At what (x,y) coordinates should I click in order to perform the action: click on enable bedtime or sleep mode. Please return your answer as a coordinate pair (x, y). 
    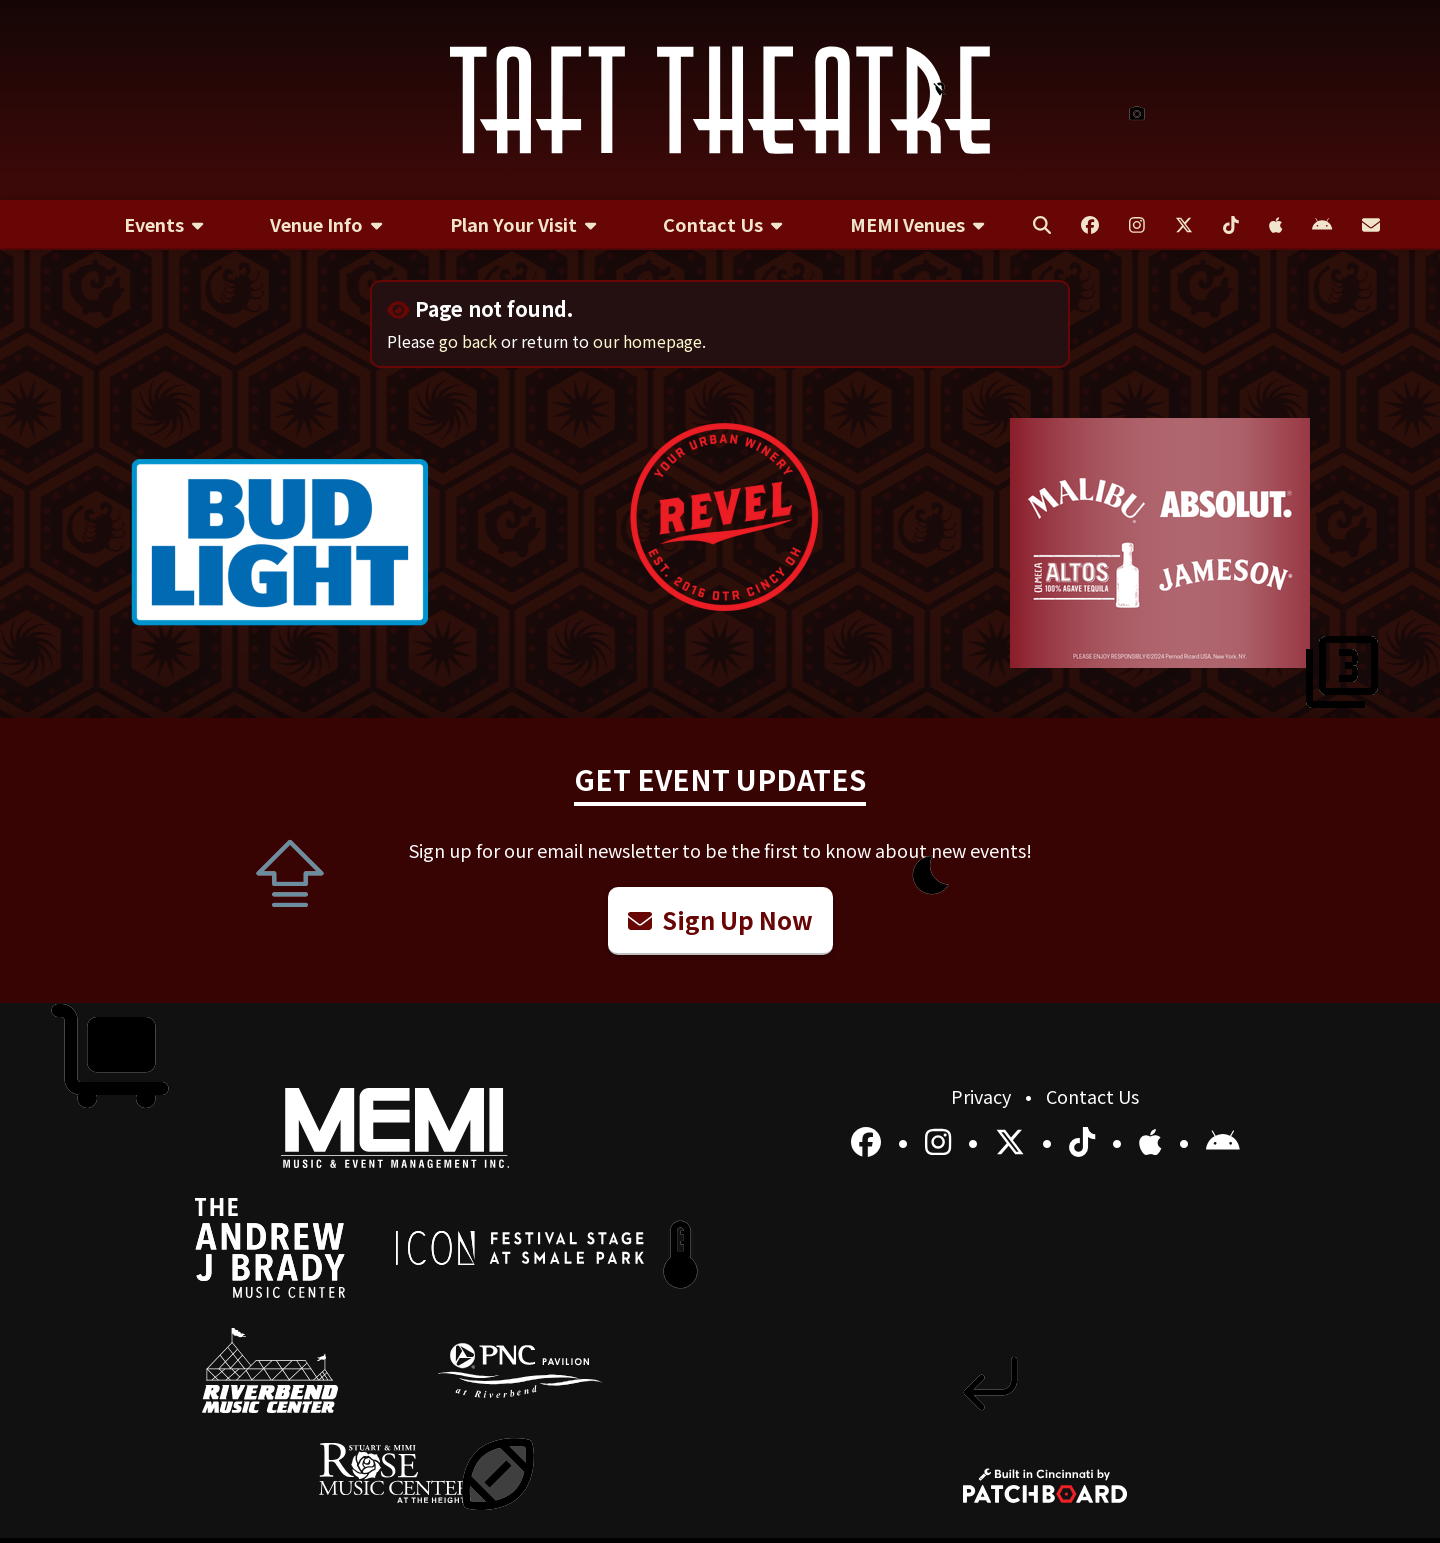
    Looking at the image, I should click on (932, 875).